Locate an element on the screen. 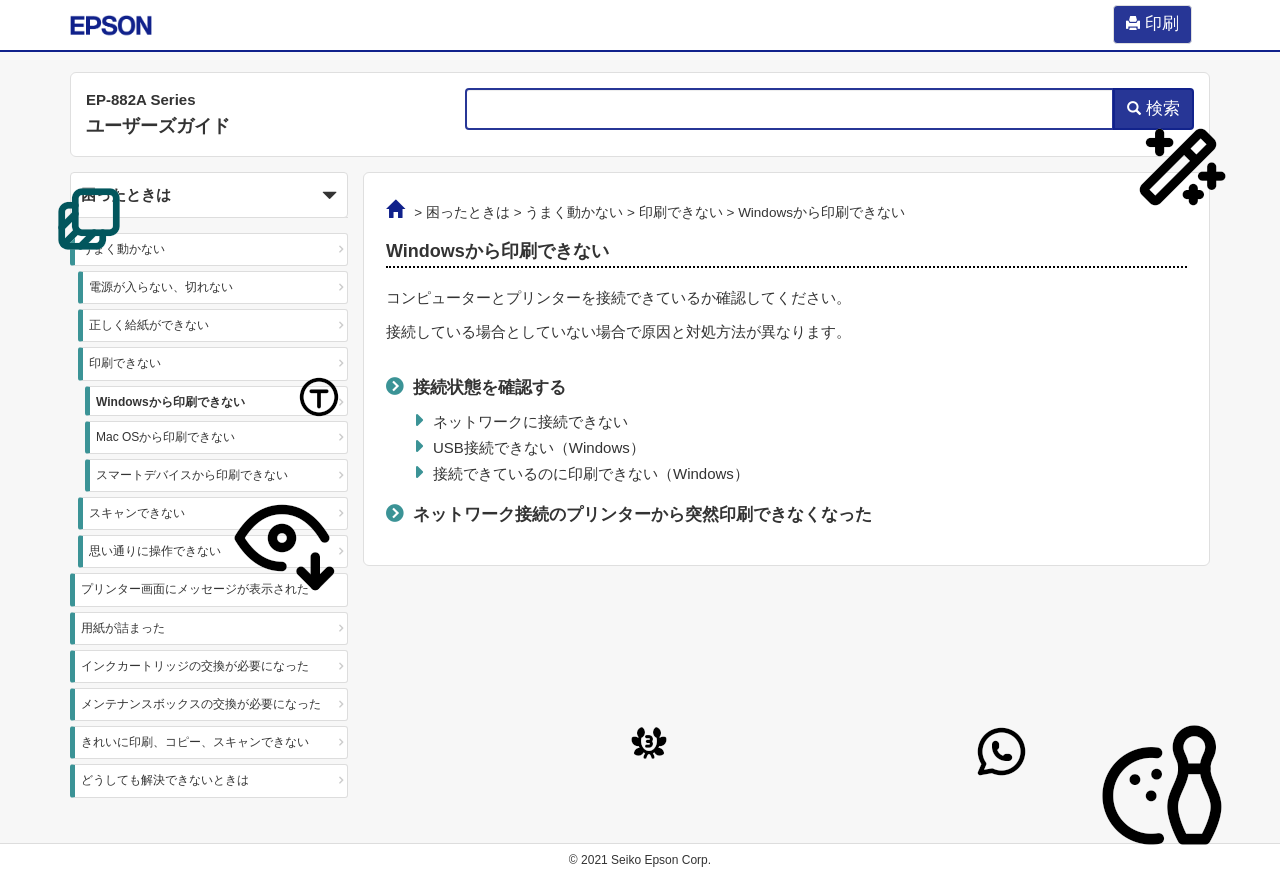 This screenshot has height=888, width=1280. open WhatsApp messaging app is located at coordinates (1001, 751).